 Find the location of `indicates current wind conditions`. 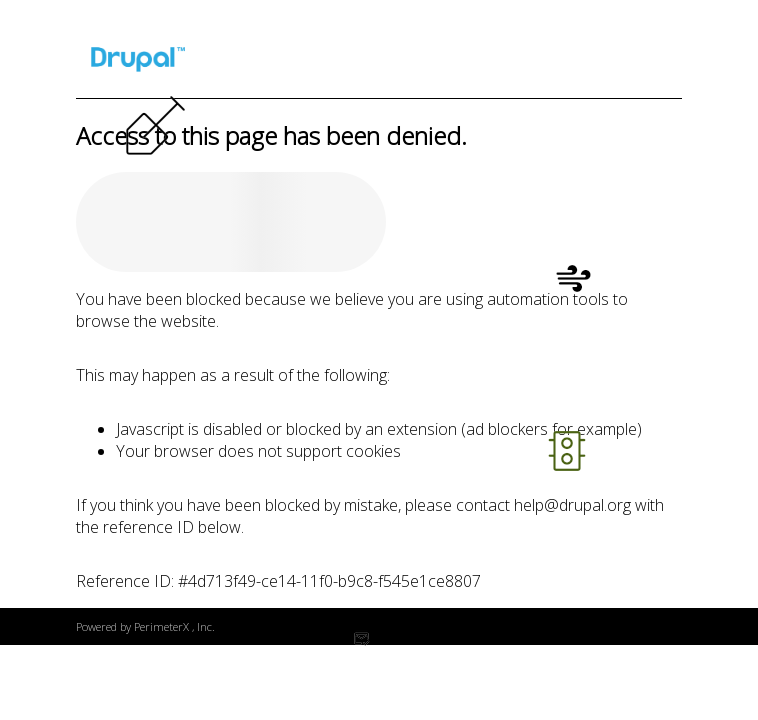

indicates current wind conditions is located at coordinates (573, 278).